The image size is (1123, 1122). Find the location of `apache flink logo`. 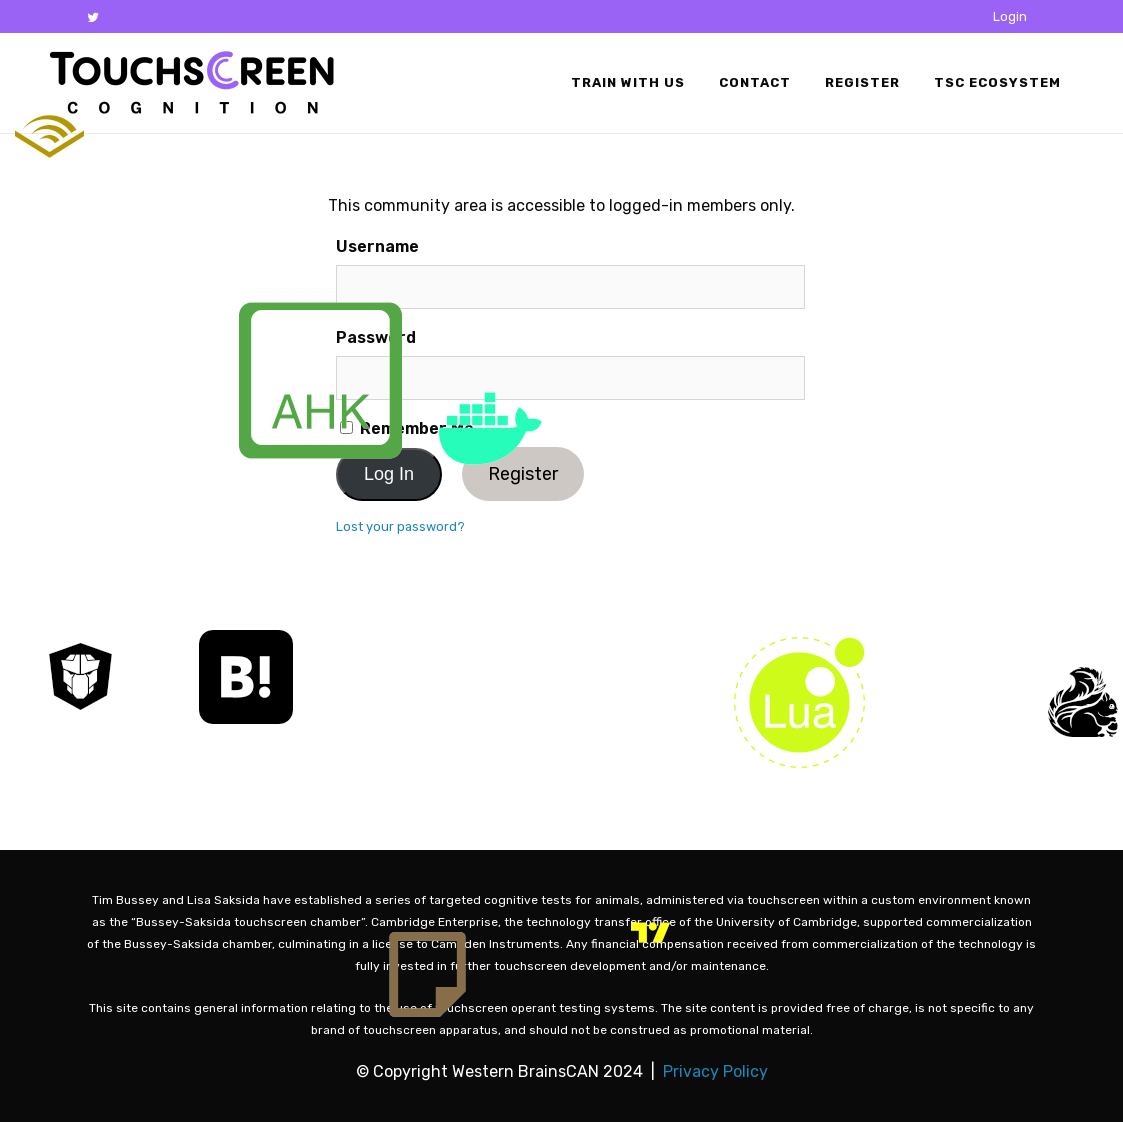

apache flink logo is located at coordinates (1083, 702).